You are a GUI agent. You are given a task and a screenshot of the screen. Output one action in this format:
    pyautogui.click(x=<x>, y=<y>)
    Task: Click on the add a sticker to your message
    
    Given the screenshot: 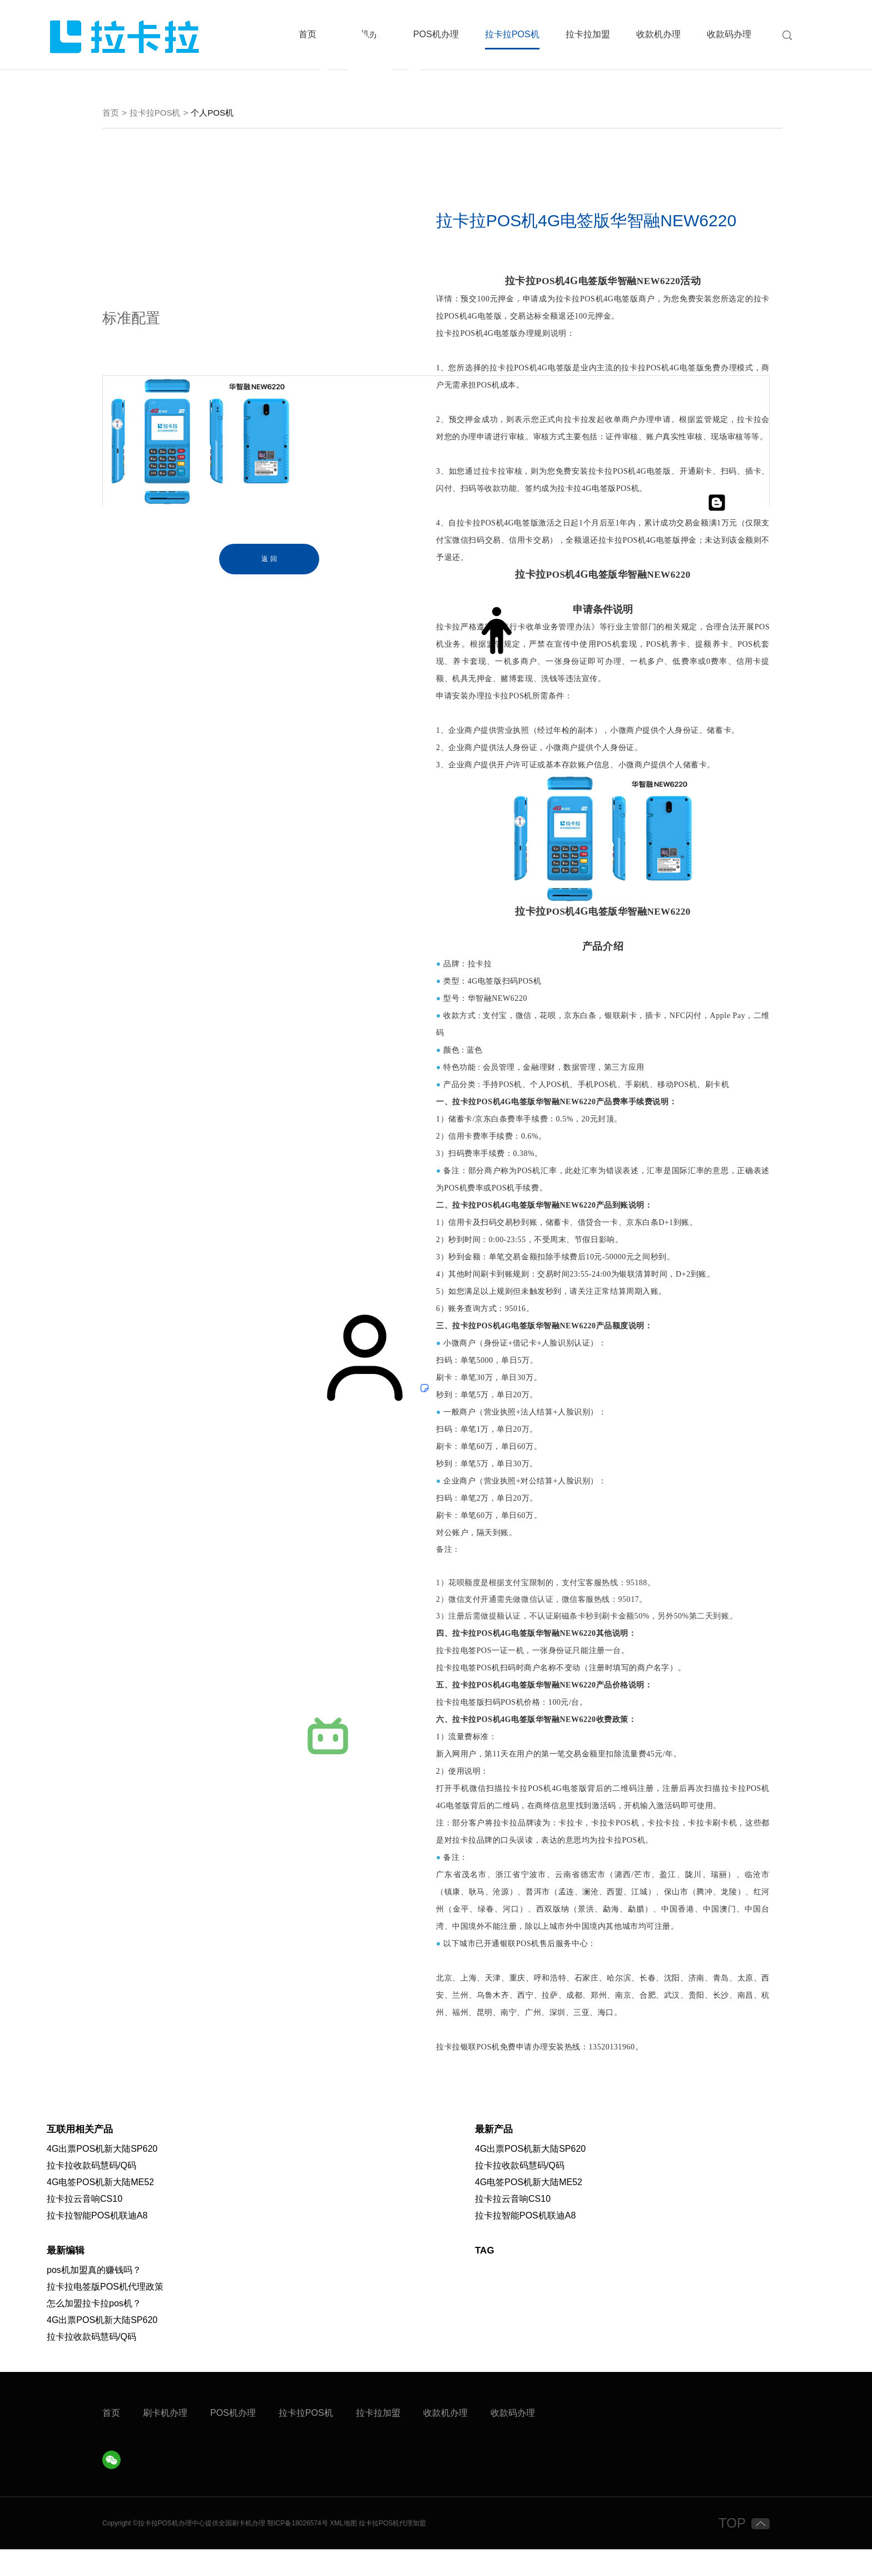 What is the action you would take?
    pyautogui.click(x=424, y=1388)
    